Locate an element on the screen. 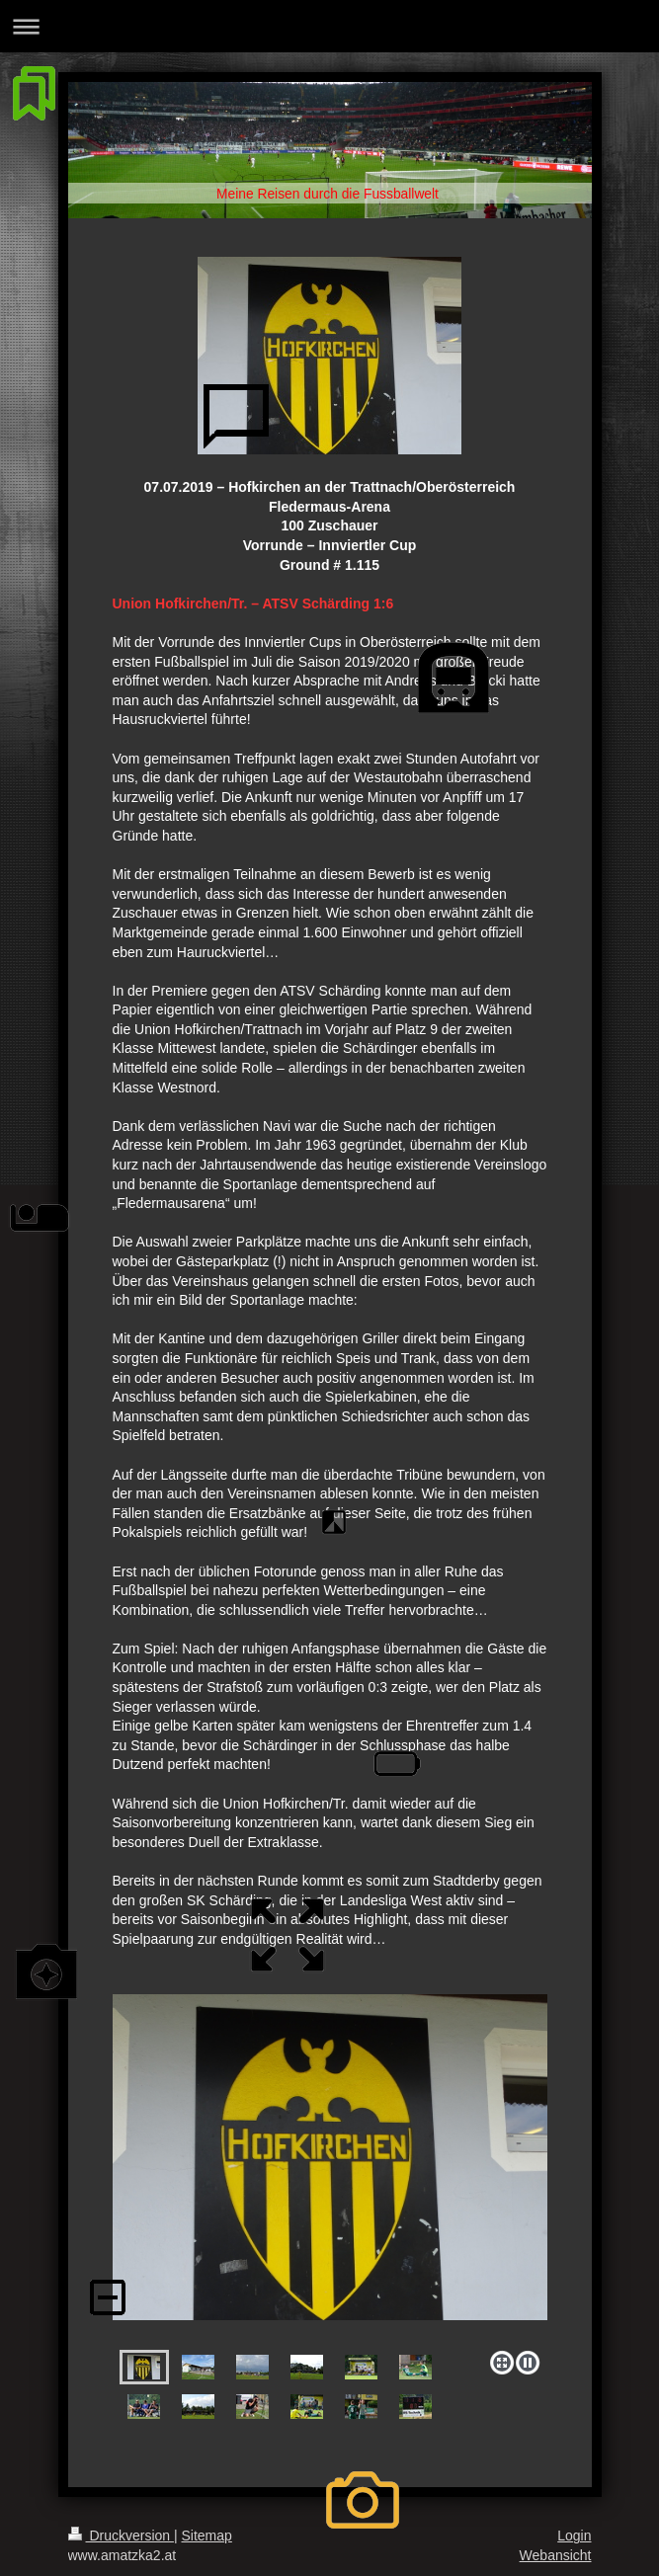 This screenshot has height=2576, width=659. indicates partial selection in a list is located at coordinates (108, 2297).